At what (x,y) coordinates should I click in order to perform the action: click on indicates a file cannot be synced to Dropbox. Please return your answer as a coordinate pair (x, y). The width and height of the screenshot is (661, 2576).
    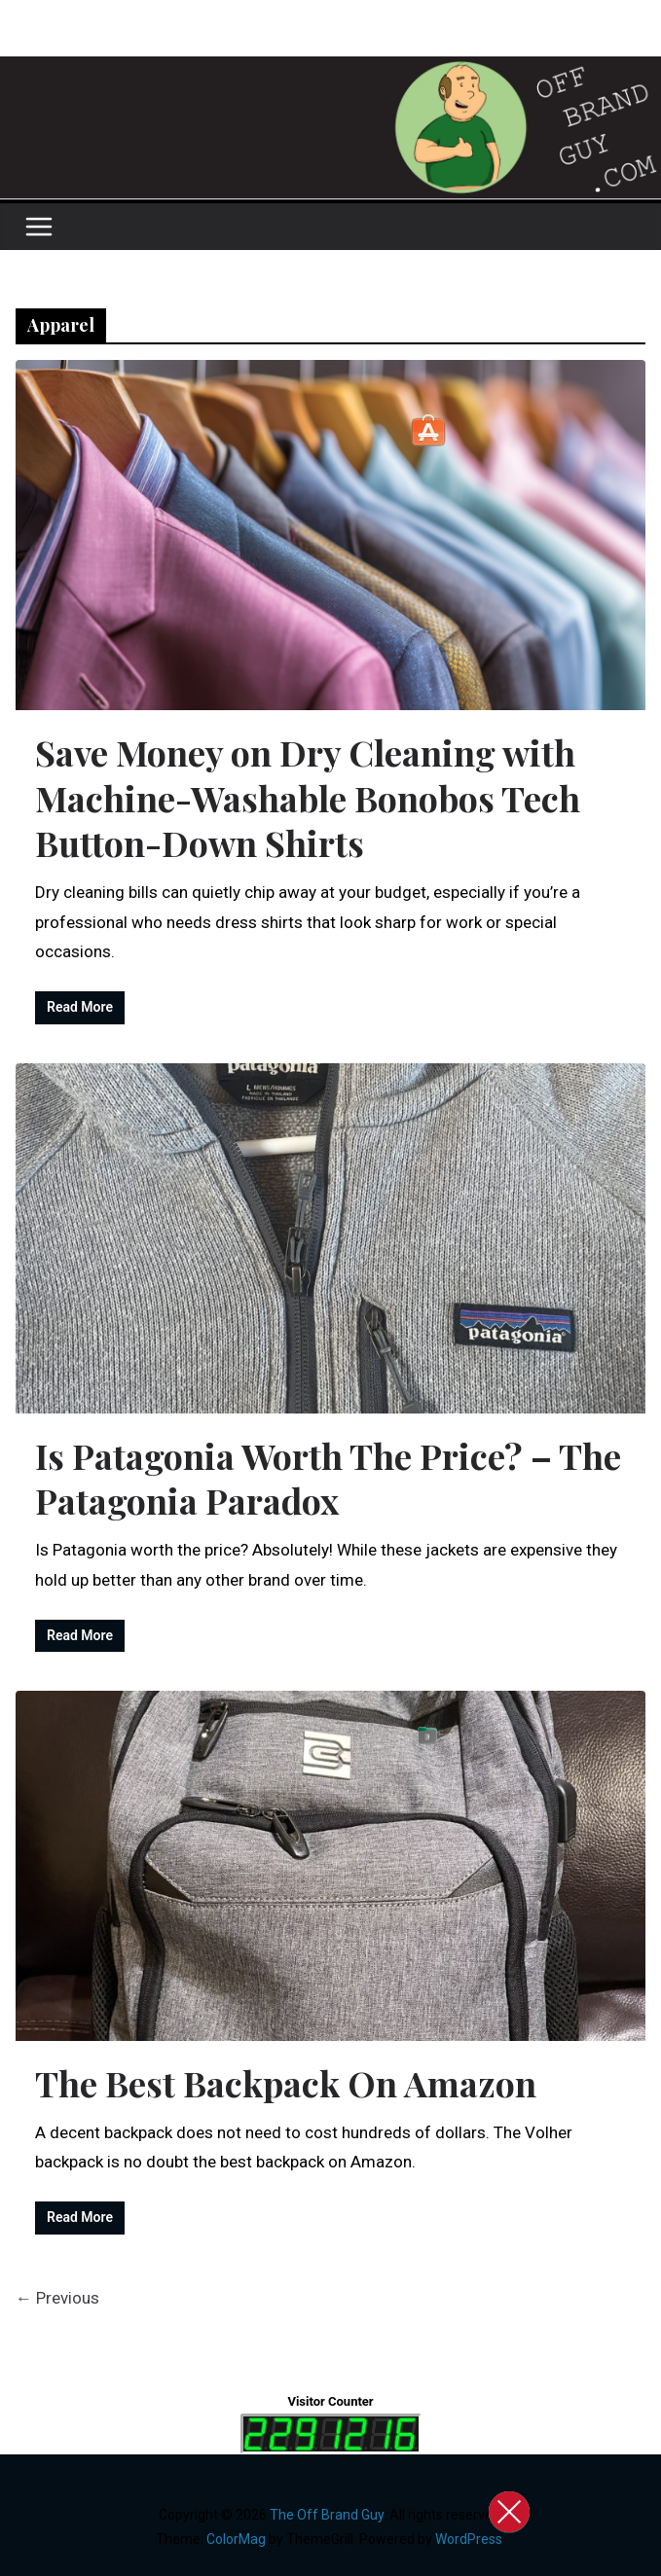
    Looking at the image, I should click on (509, 2512).